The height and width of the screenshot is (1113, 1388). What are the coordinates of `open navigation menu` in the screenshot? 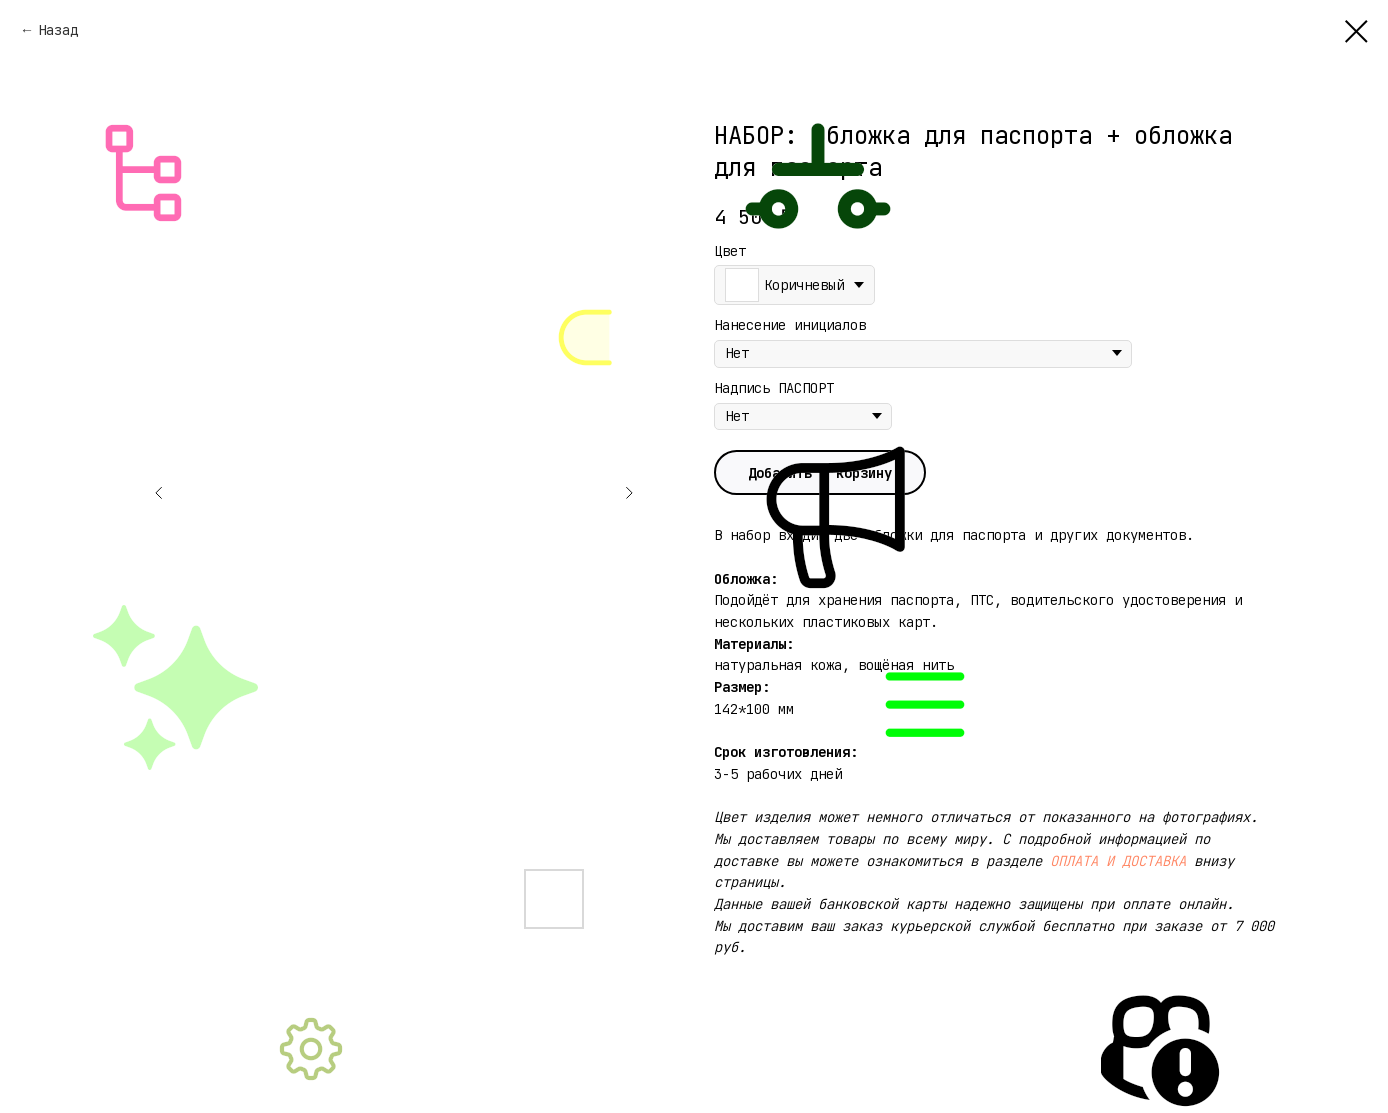 It's located at (925, 706).